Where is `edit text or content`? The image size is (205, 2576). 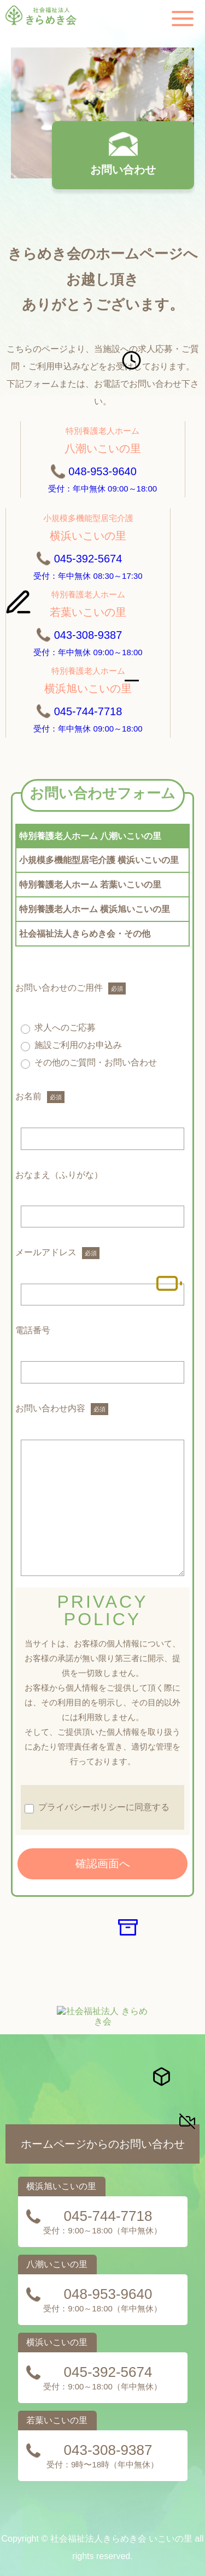
edit text or content is located at coordinates (18, 602).